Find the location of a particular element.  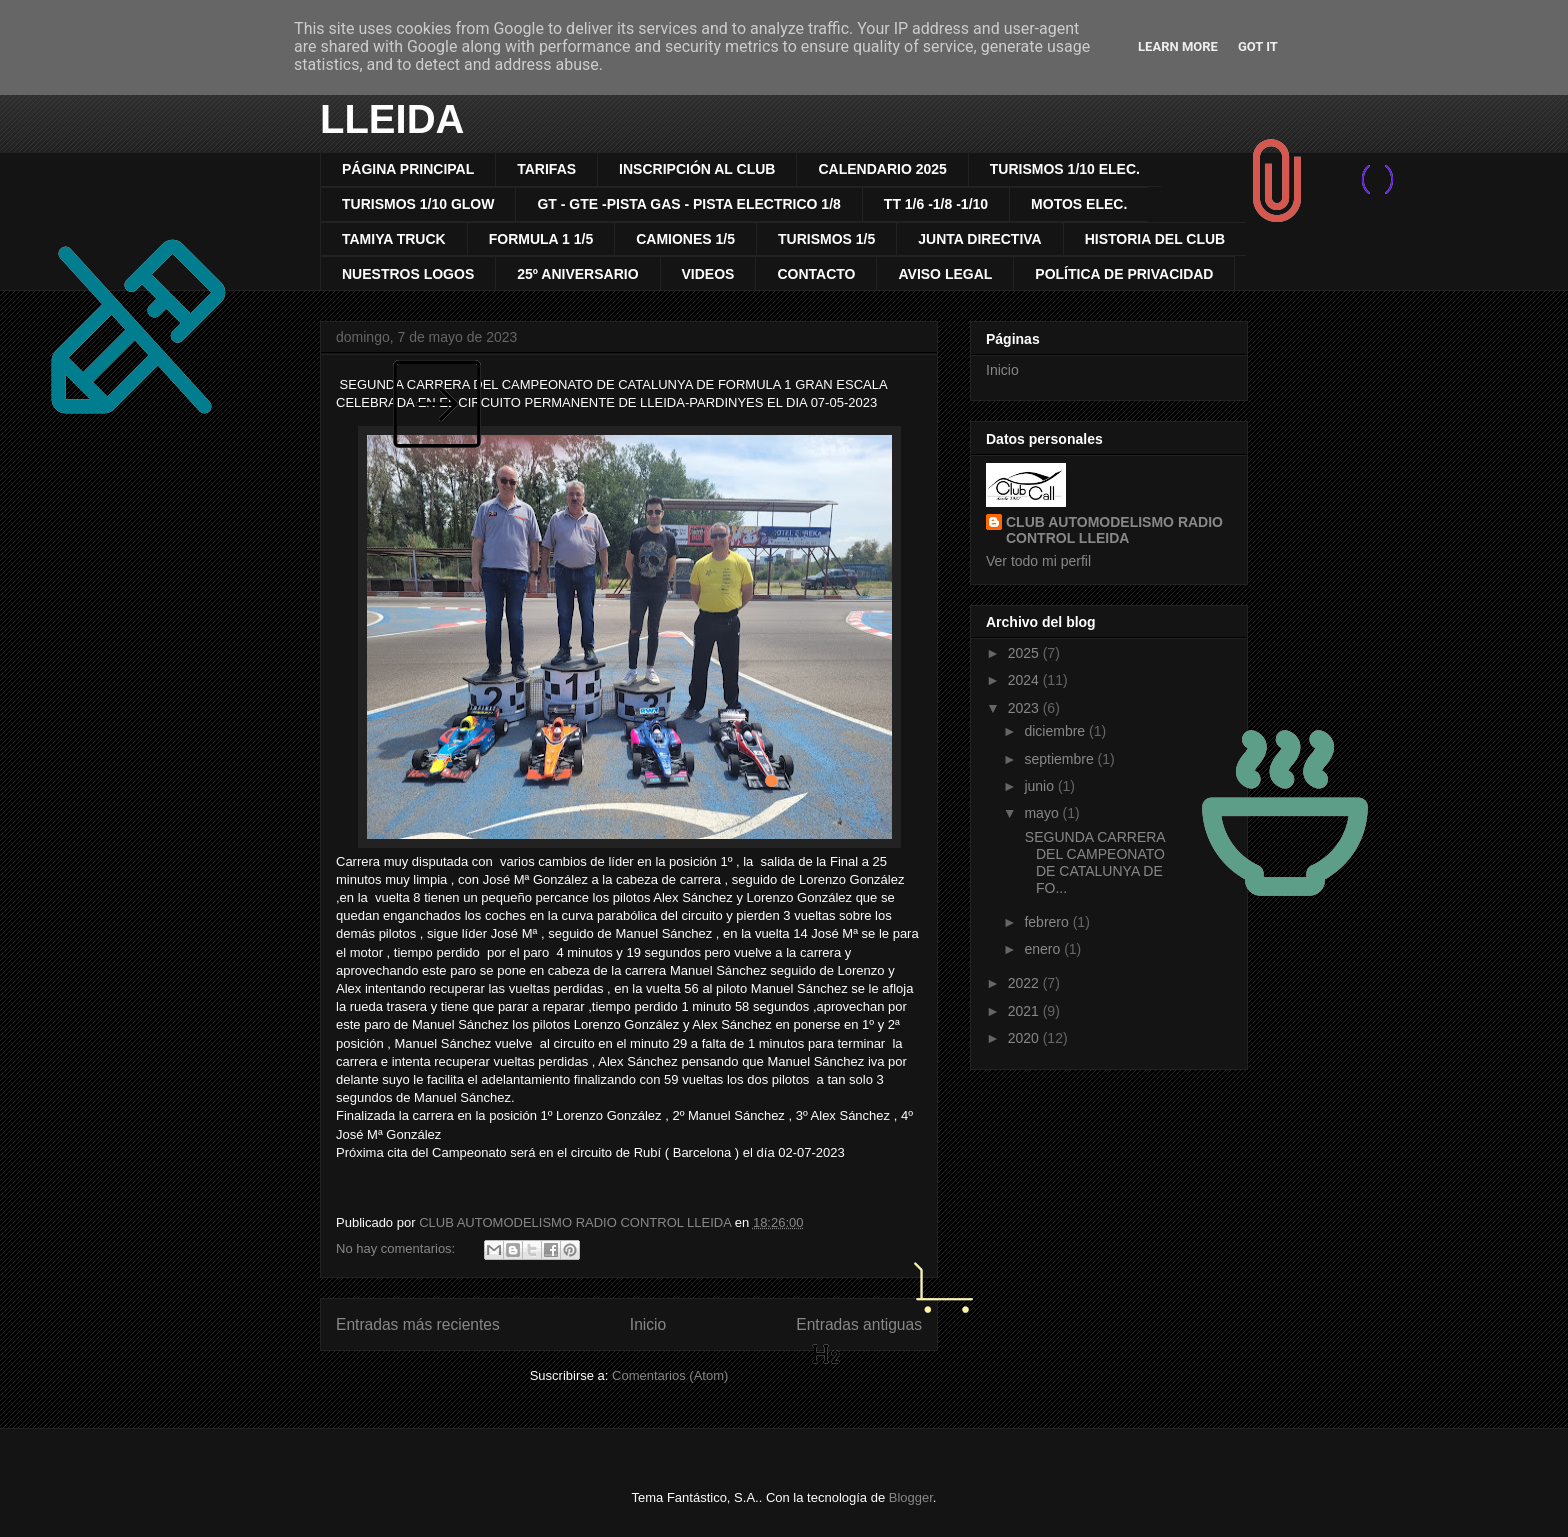

format text as heading level 2 is located at coordinates (826, 1354).